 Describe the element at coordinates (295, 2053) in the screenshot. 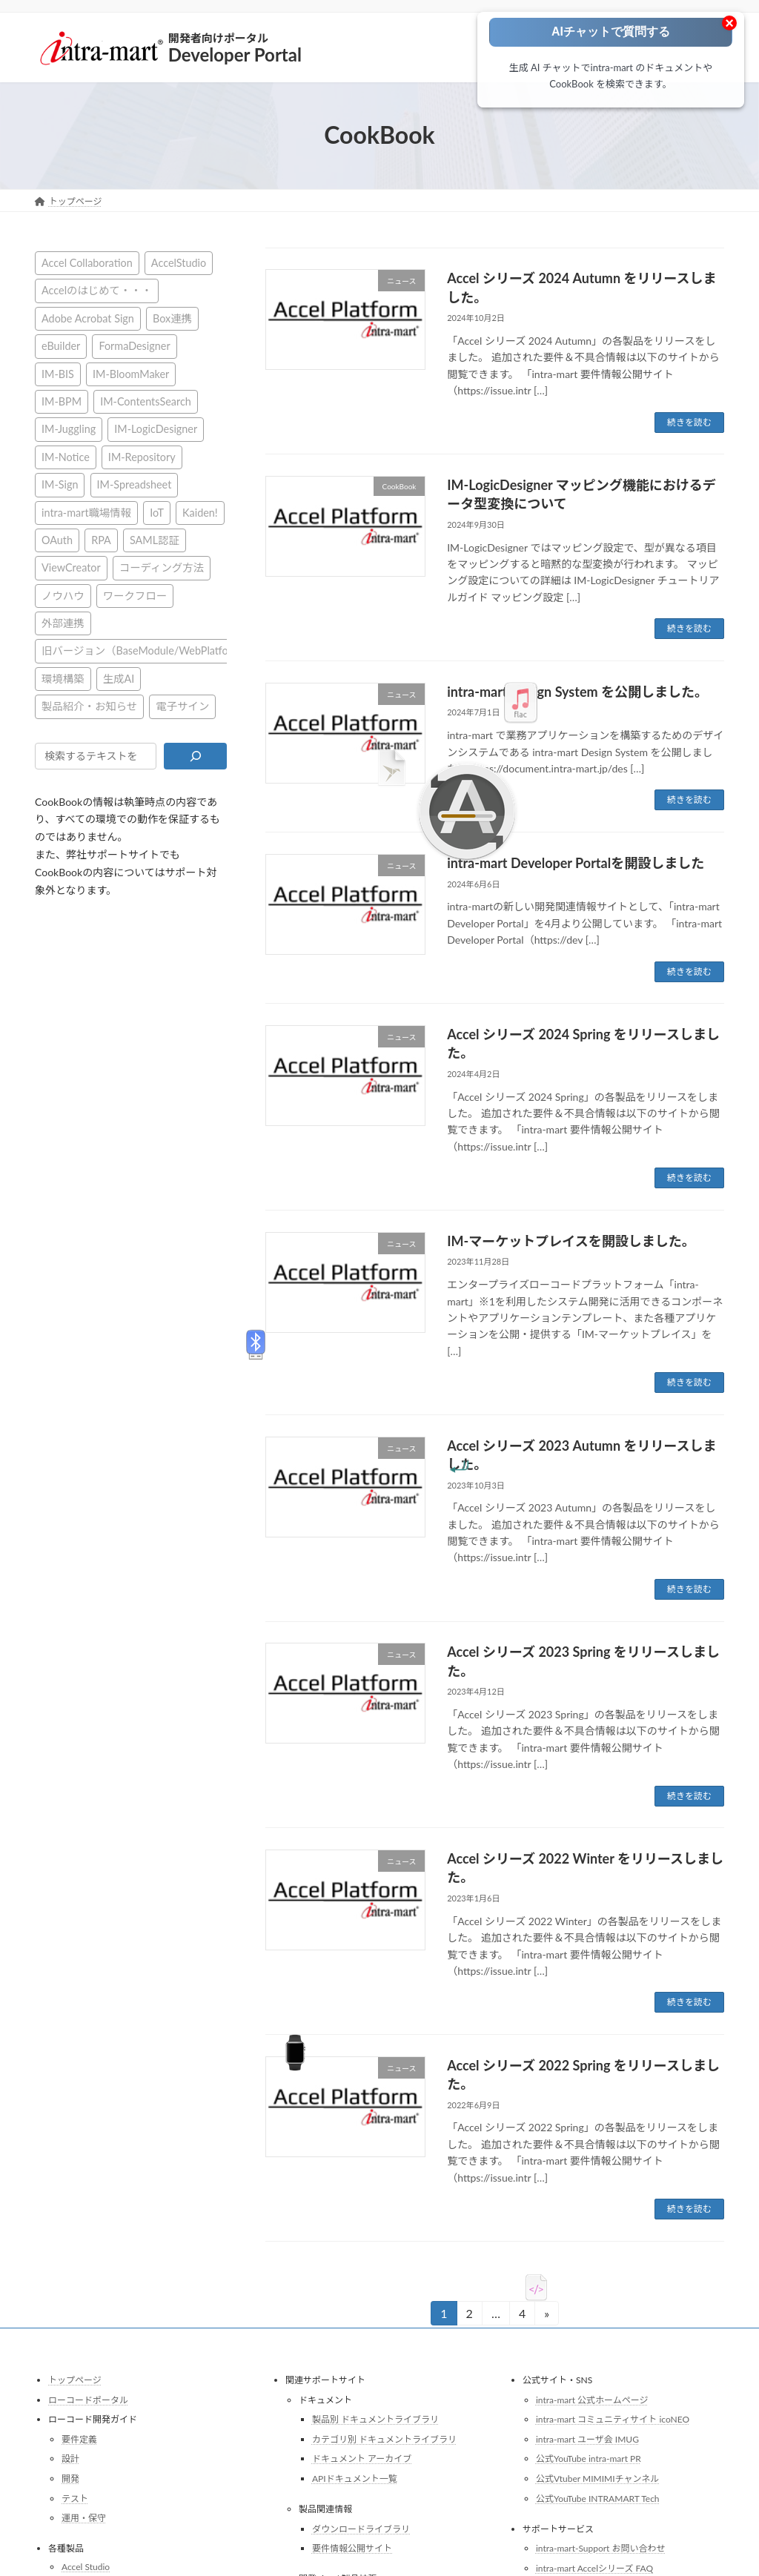

I see `apple watch device icon` at that location.